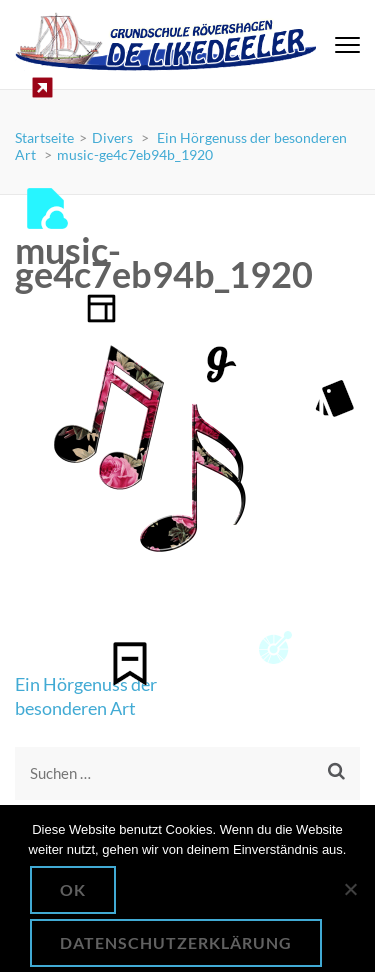 The width and height of the screenshot is (375, 972). I want to click on access pantone color matching tools, so click(334, 398).